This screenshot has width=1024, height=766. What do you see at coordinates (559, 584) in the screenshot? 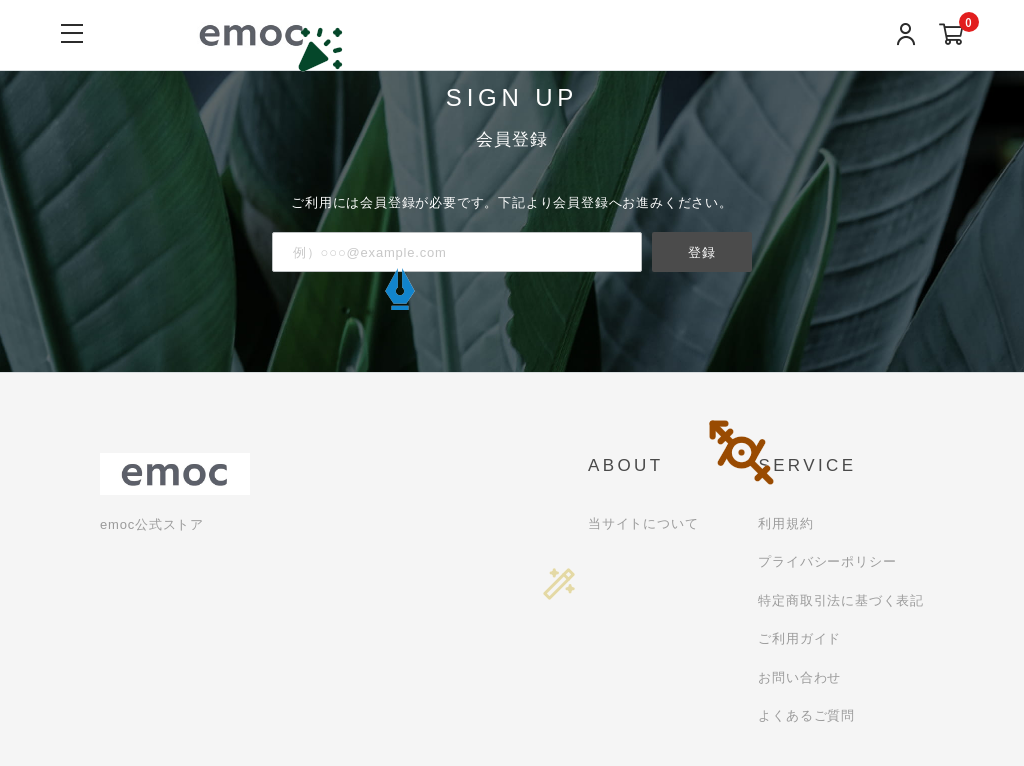
I see `apply magic or auto-enhance effects` at bounding box center [559, 584].